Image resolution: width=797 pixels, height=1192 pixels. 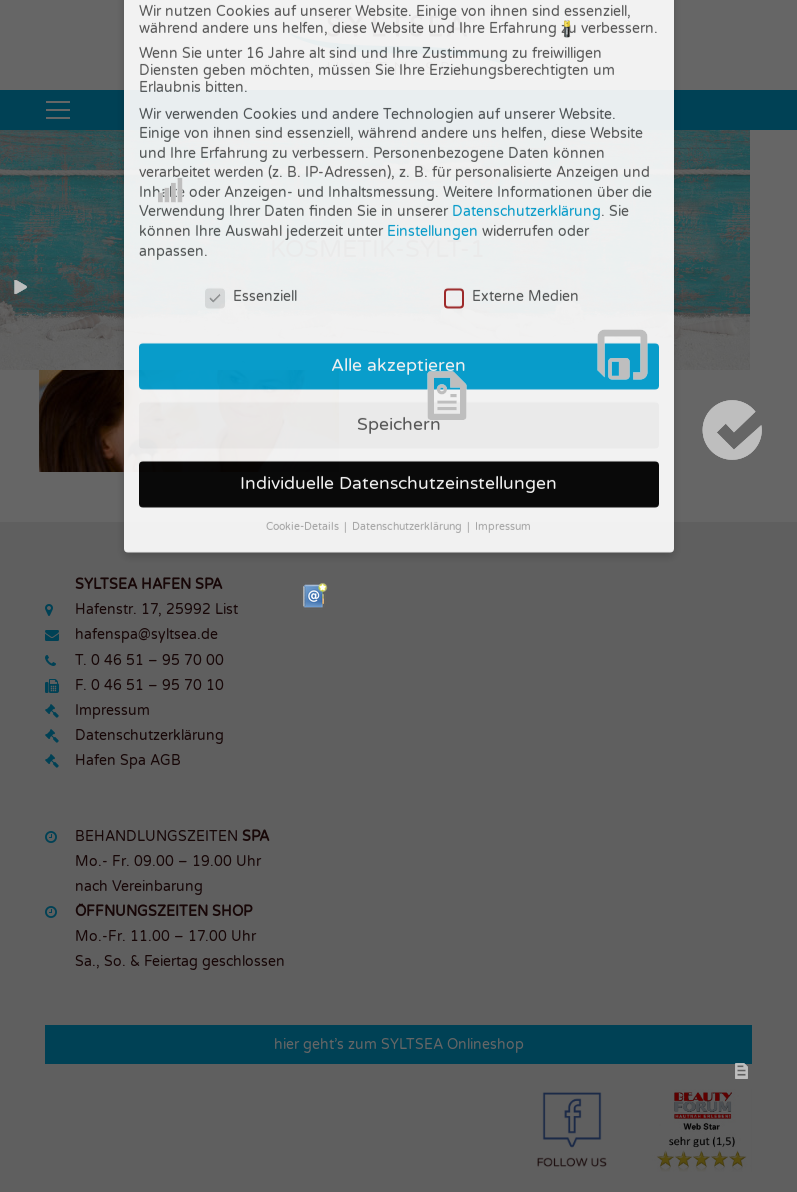 I want to click on select all items in a document or list, so click(x=741, y=1070).